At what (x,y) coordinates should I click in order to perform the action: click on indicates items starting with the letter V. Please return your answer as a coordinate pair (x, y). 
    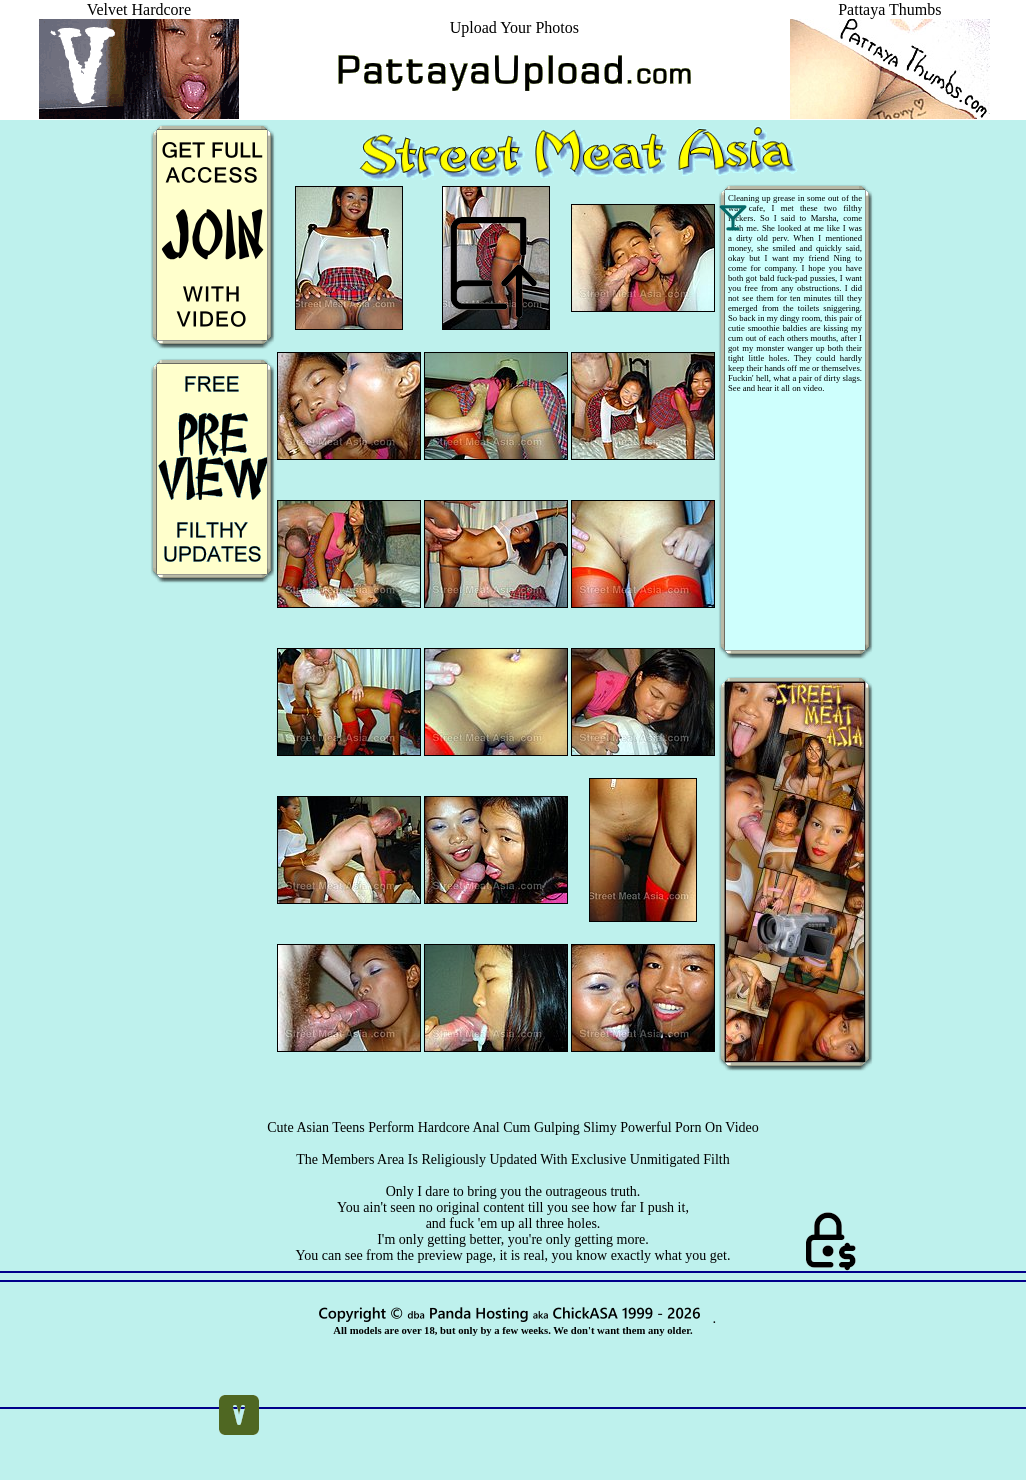
    Looking at the image, I should click on (239, 1415).